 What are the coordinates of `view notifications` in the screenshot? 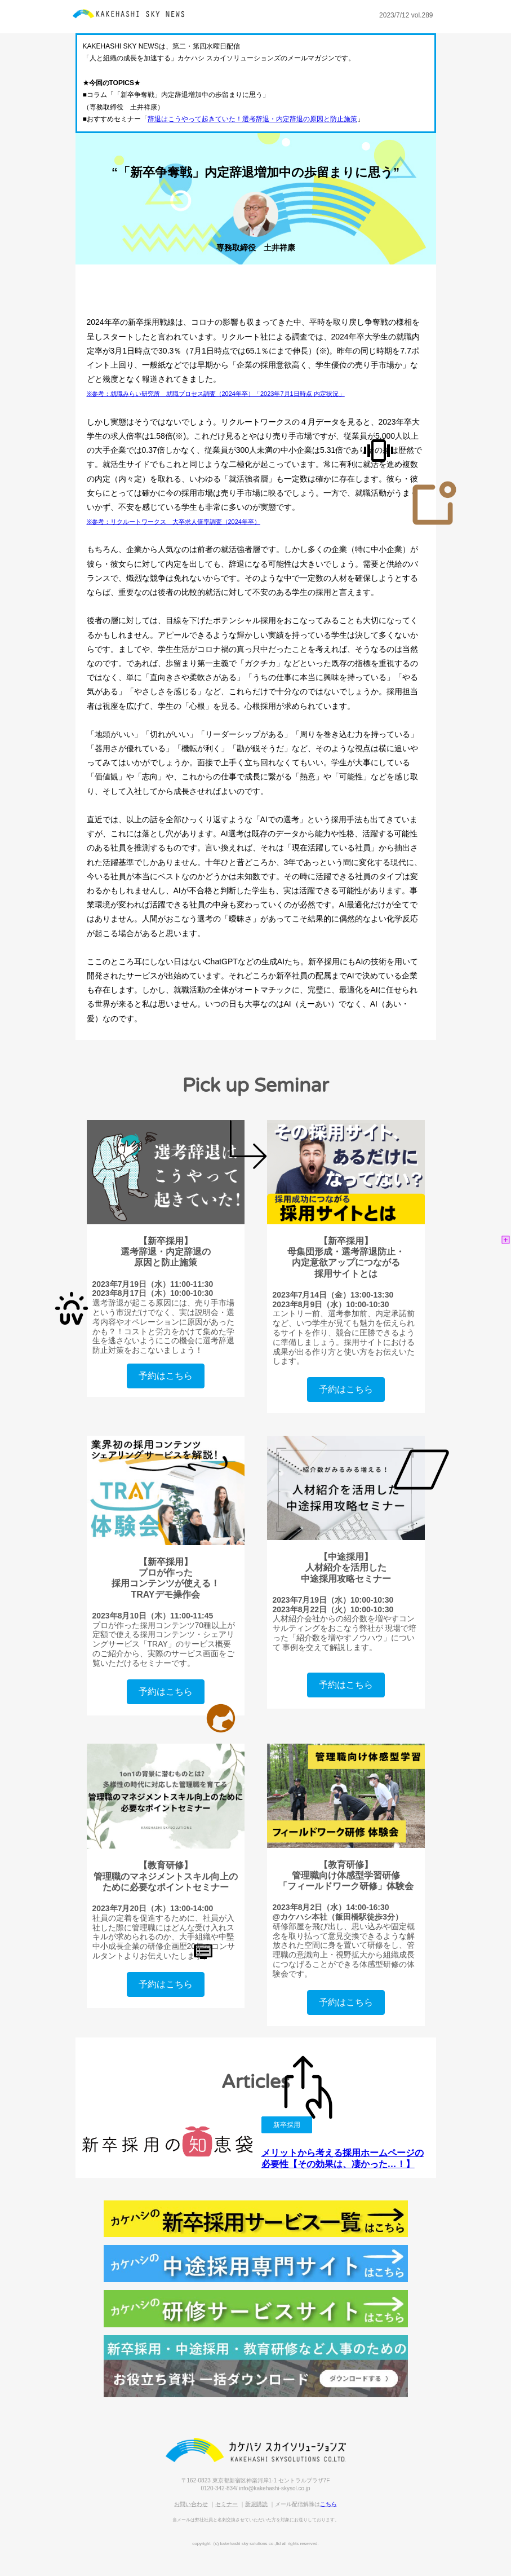 It's located at (433, 504).